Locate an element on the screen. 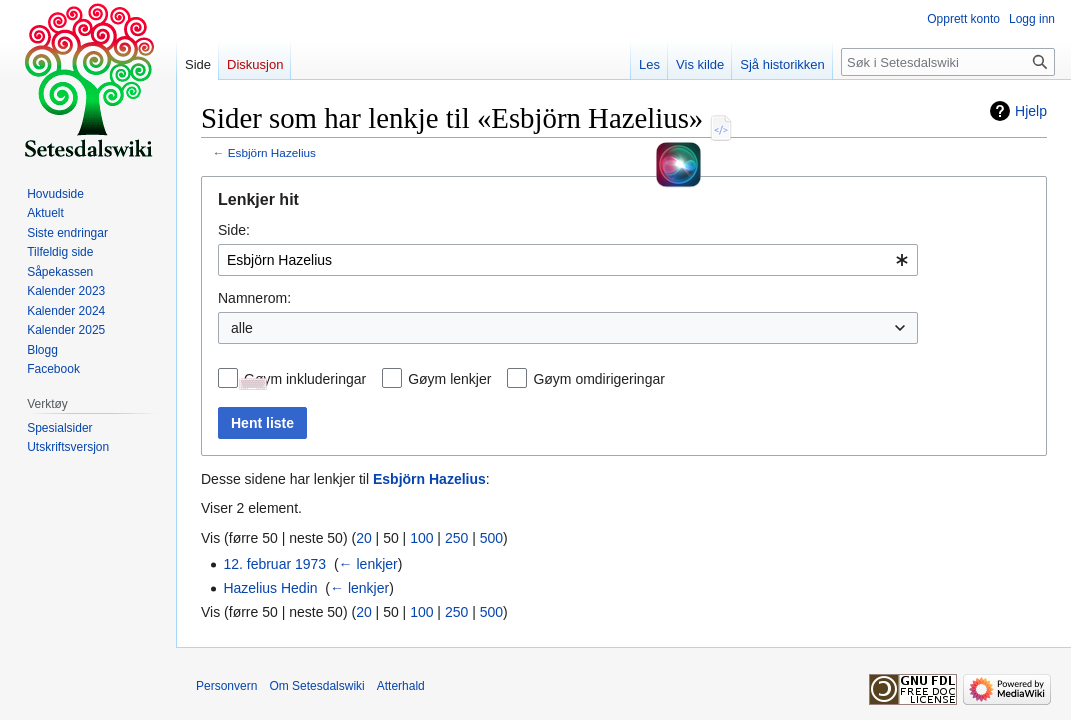  an HTML or web page file is located at coordinates (721, 128).